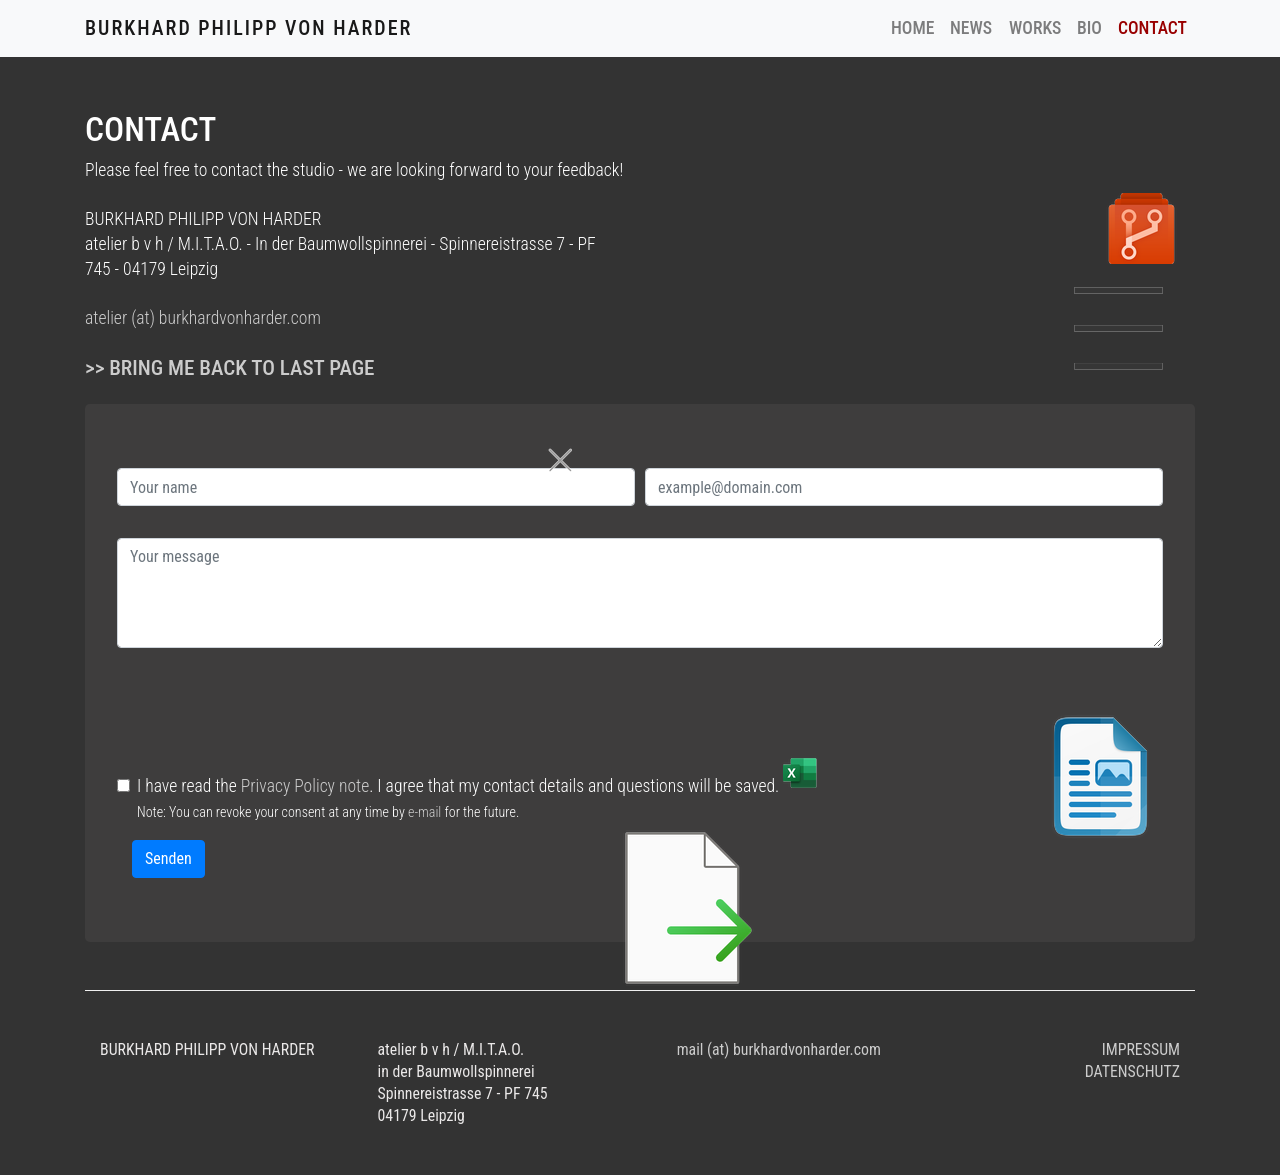 This screenshot has width=1280, height=1175. I want to click on delete or remove an item, so click(549, 449).